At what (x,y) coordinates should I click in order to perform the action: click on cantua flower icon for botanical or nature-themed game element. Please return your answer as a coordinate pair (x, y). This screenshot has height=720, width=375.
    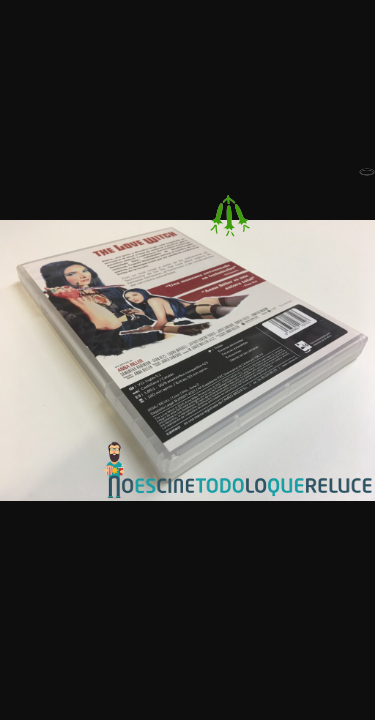
    Looking at the image, I should click on (230, 216).